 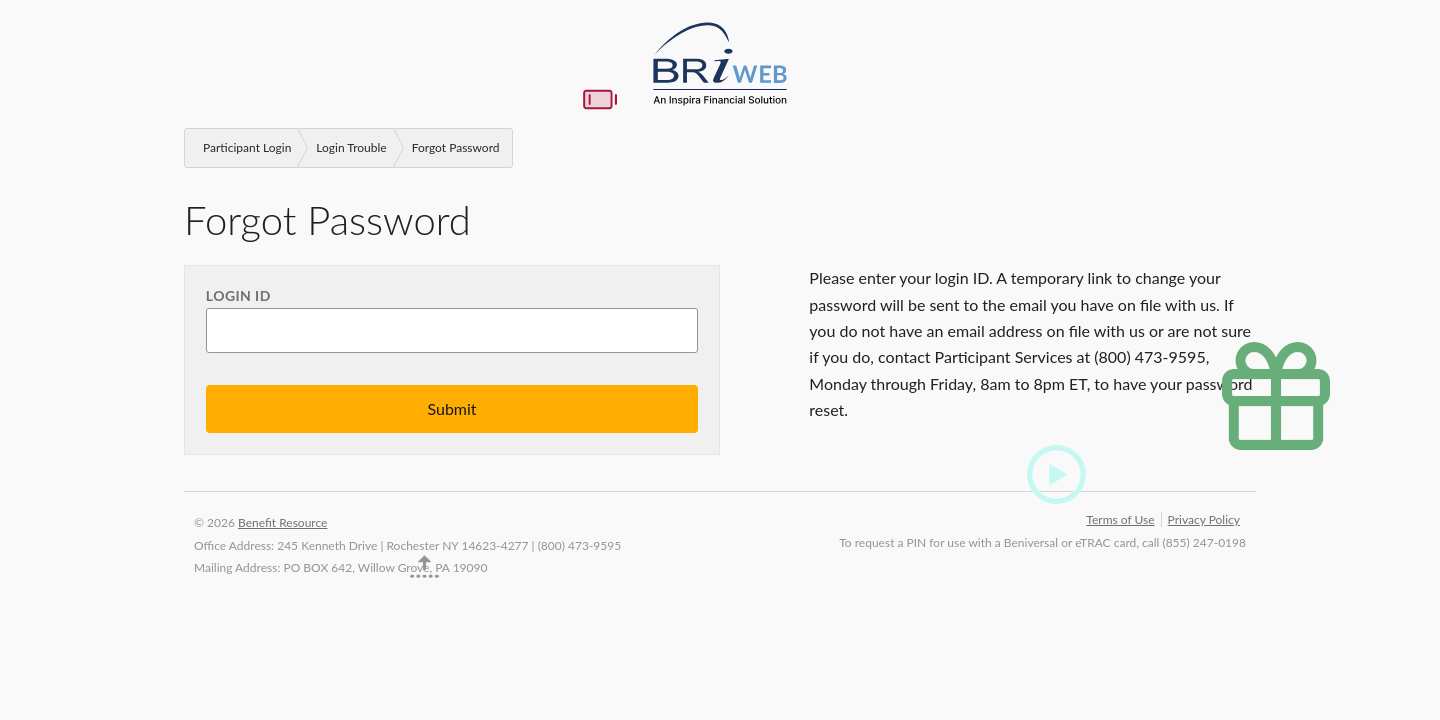 What do you see at coordinates (1056, 474) in the screenshot?
I see `play media or video content` at bounding box center [1056, 474].